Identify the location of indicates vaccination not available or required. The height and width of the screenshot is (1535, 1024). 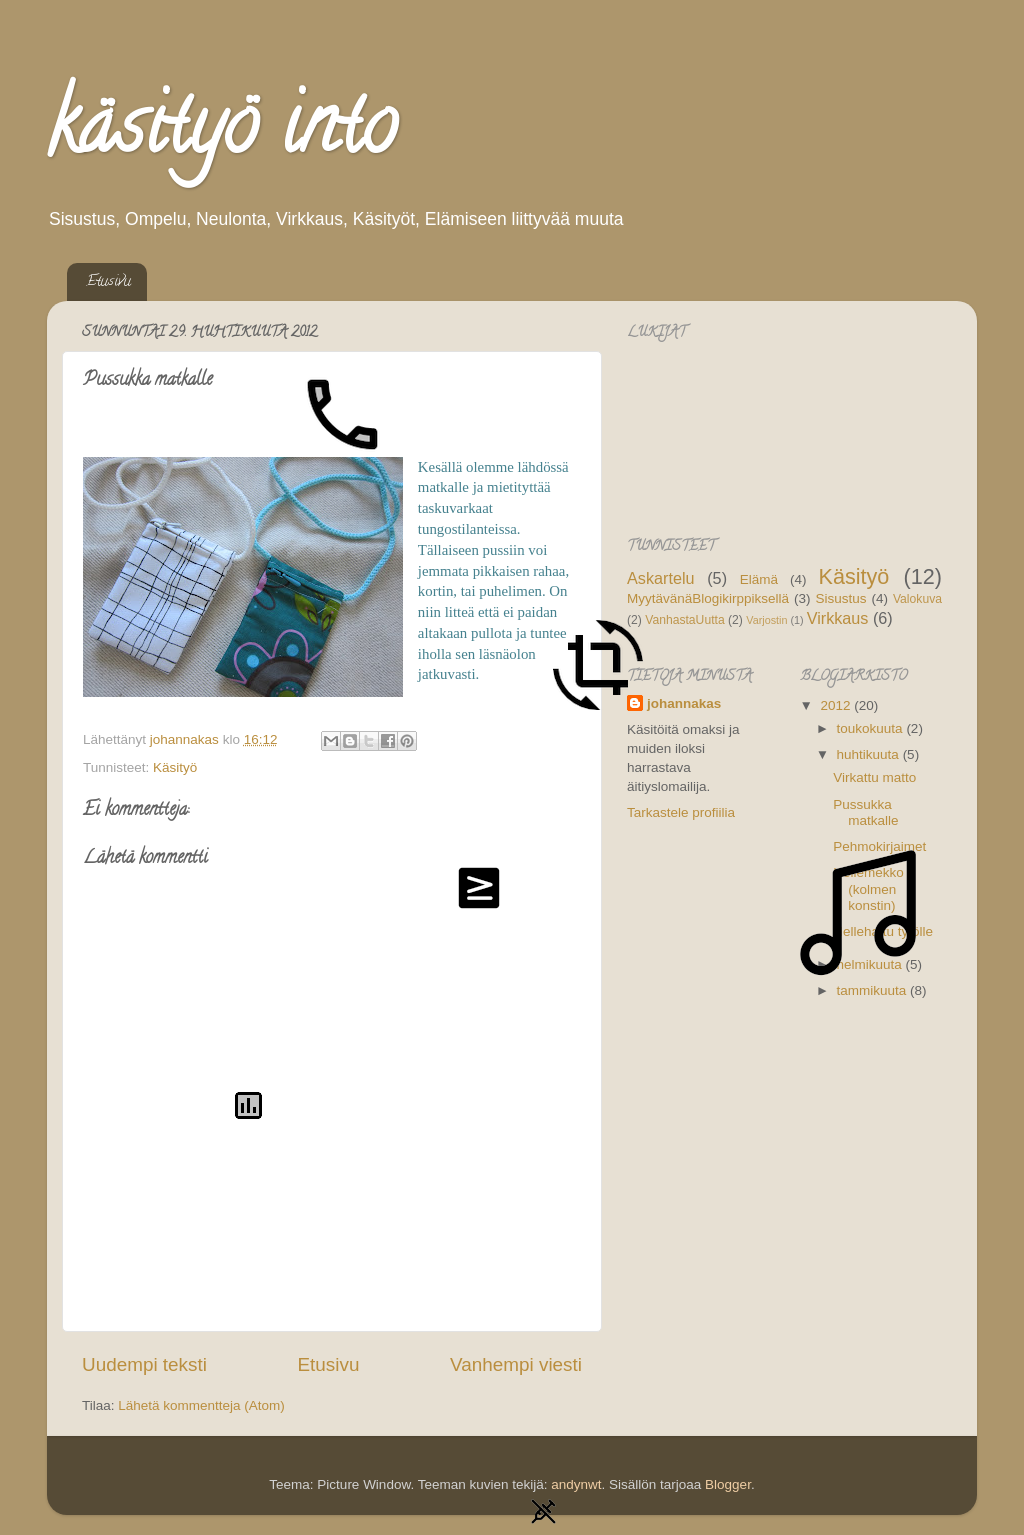
(543, 1511).